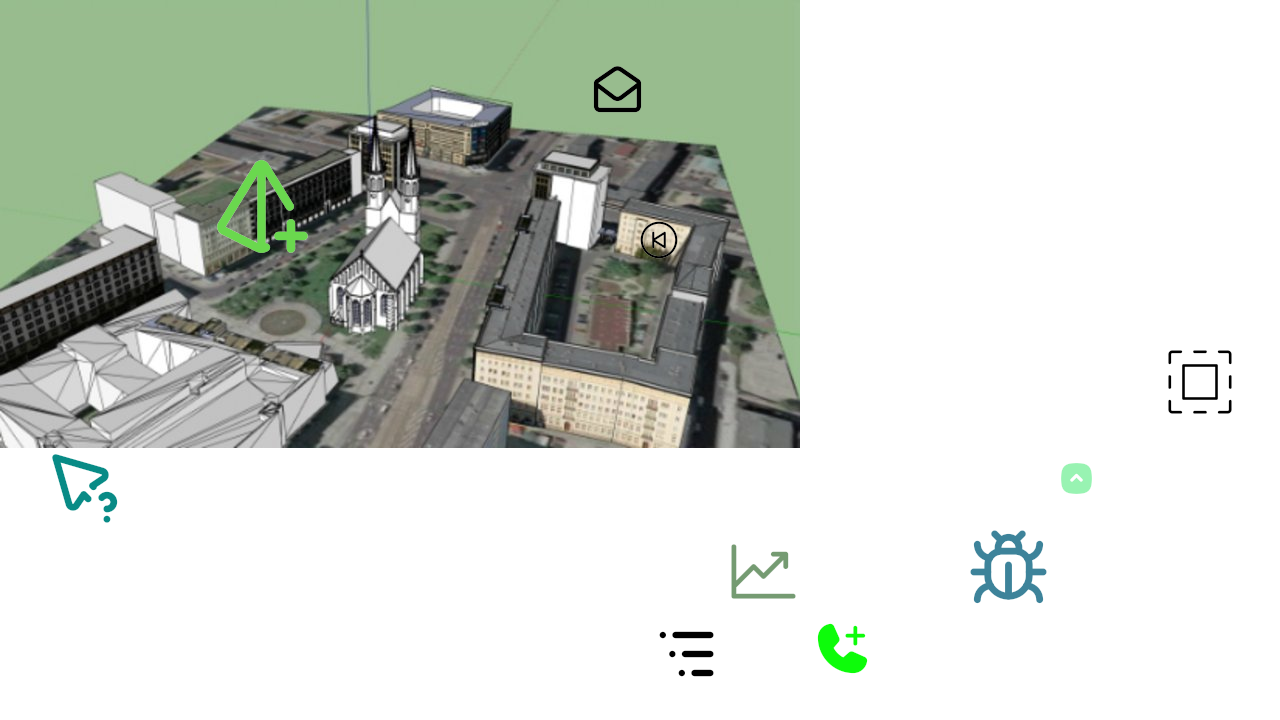 This screenshot has height=720, width=1280. Describe the element at coordinates (261, 206) in the screenshot. I see `add a new 3D object or shape` at that location.